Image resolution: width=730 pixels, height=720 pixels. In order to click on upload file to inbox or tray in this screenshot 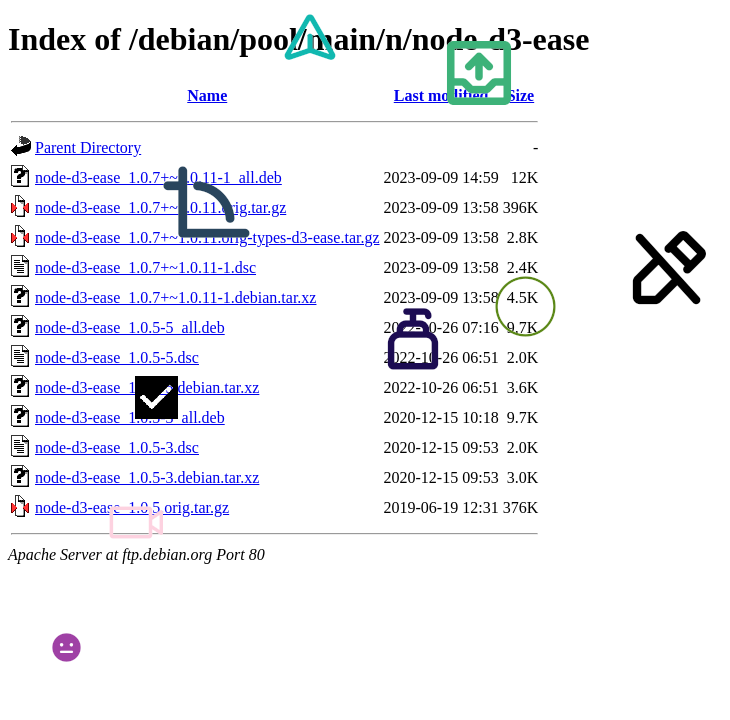, I will do `click(479, 73)`.